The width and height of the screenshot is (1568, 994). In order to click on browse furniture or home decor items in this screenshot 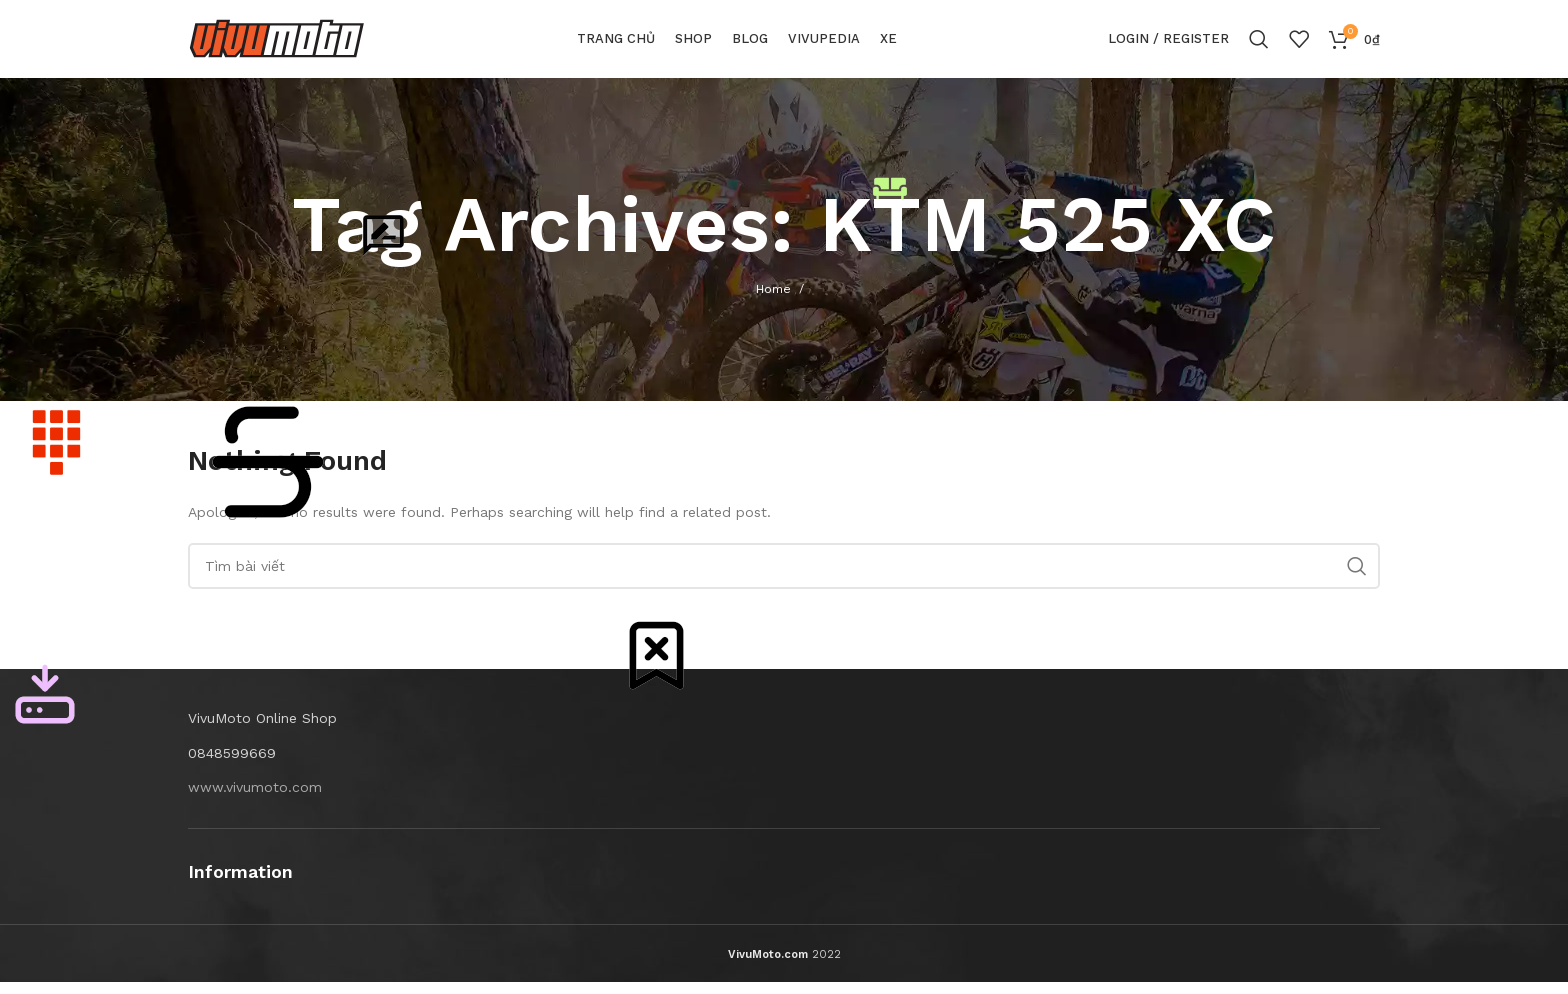, I will do `click(890, 188)`.